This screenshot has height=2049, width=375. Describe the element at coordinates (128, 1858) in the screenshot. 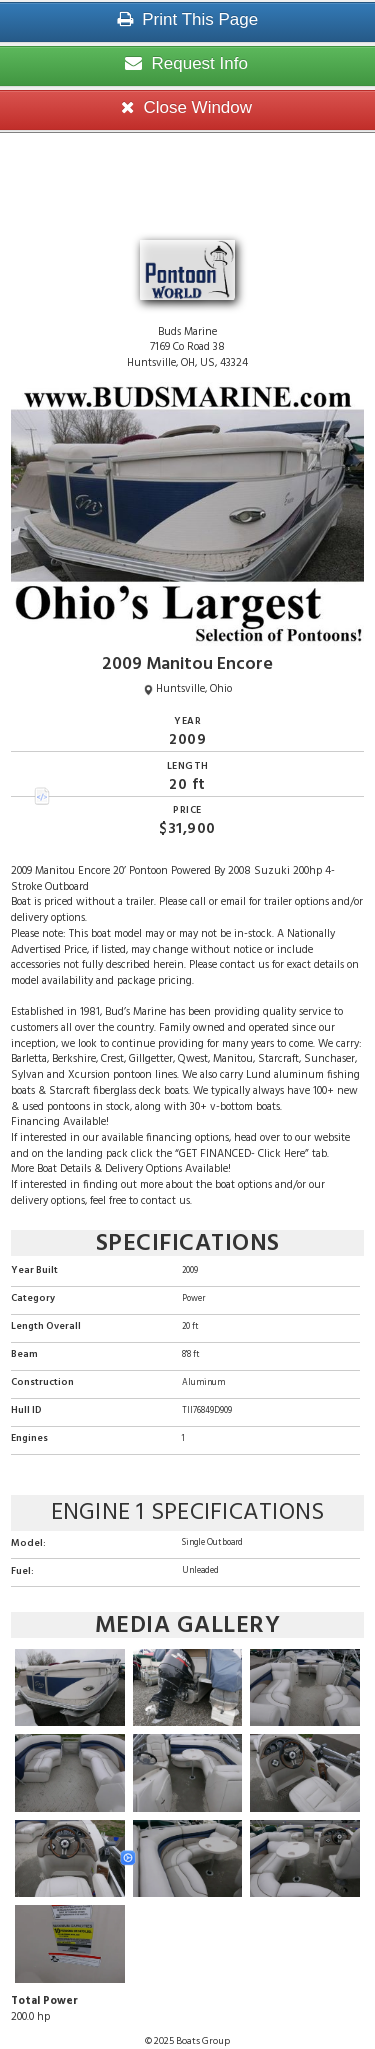

I see `access system preferences or settings` at that location.